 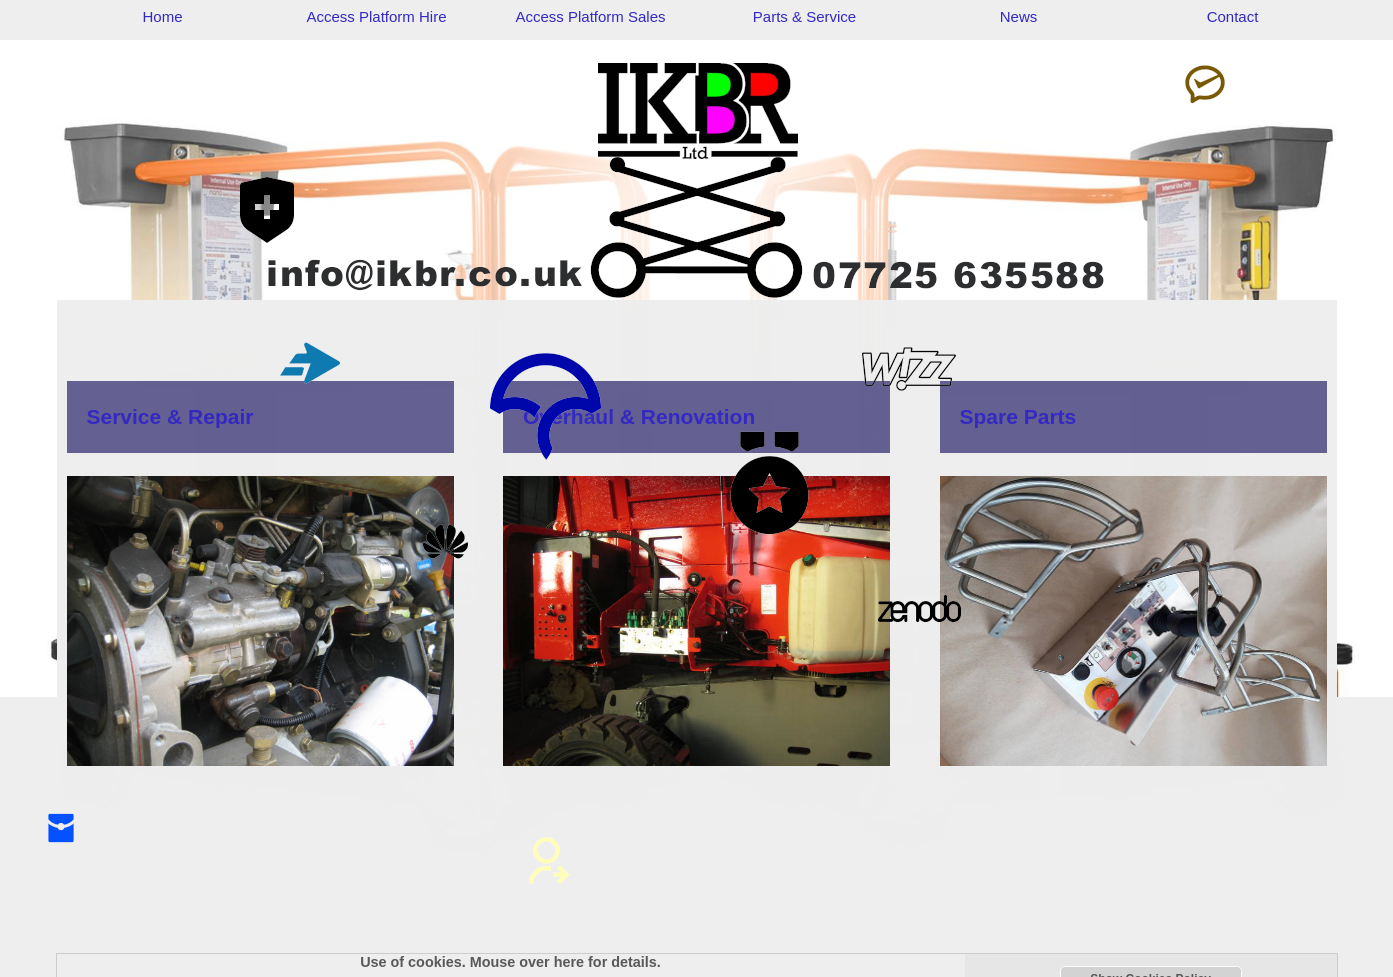 What do you see at coordinates (267, 210) in the screenshot?
I see `indicates health or medical protection status` at bounding box center [267, 210].